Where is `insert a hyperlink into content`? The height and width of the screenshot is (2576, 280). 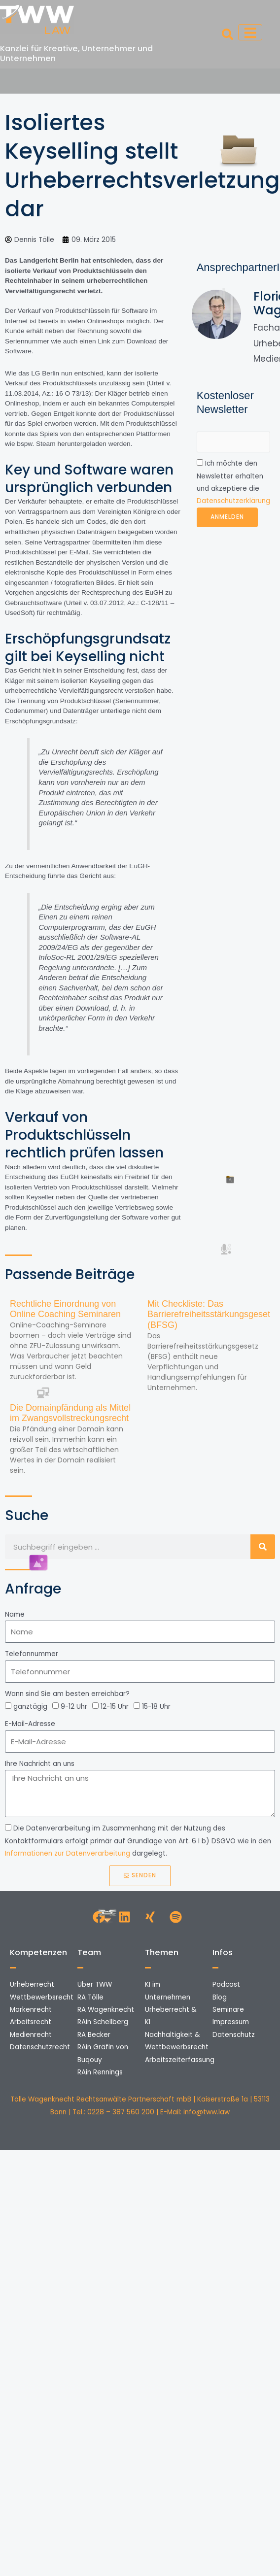
insert a hyperlink into content is located at coordinates (107, 1914).